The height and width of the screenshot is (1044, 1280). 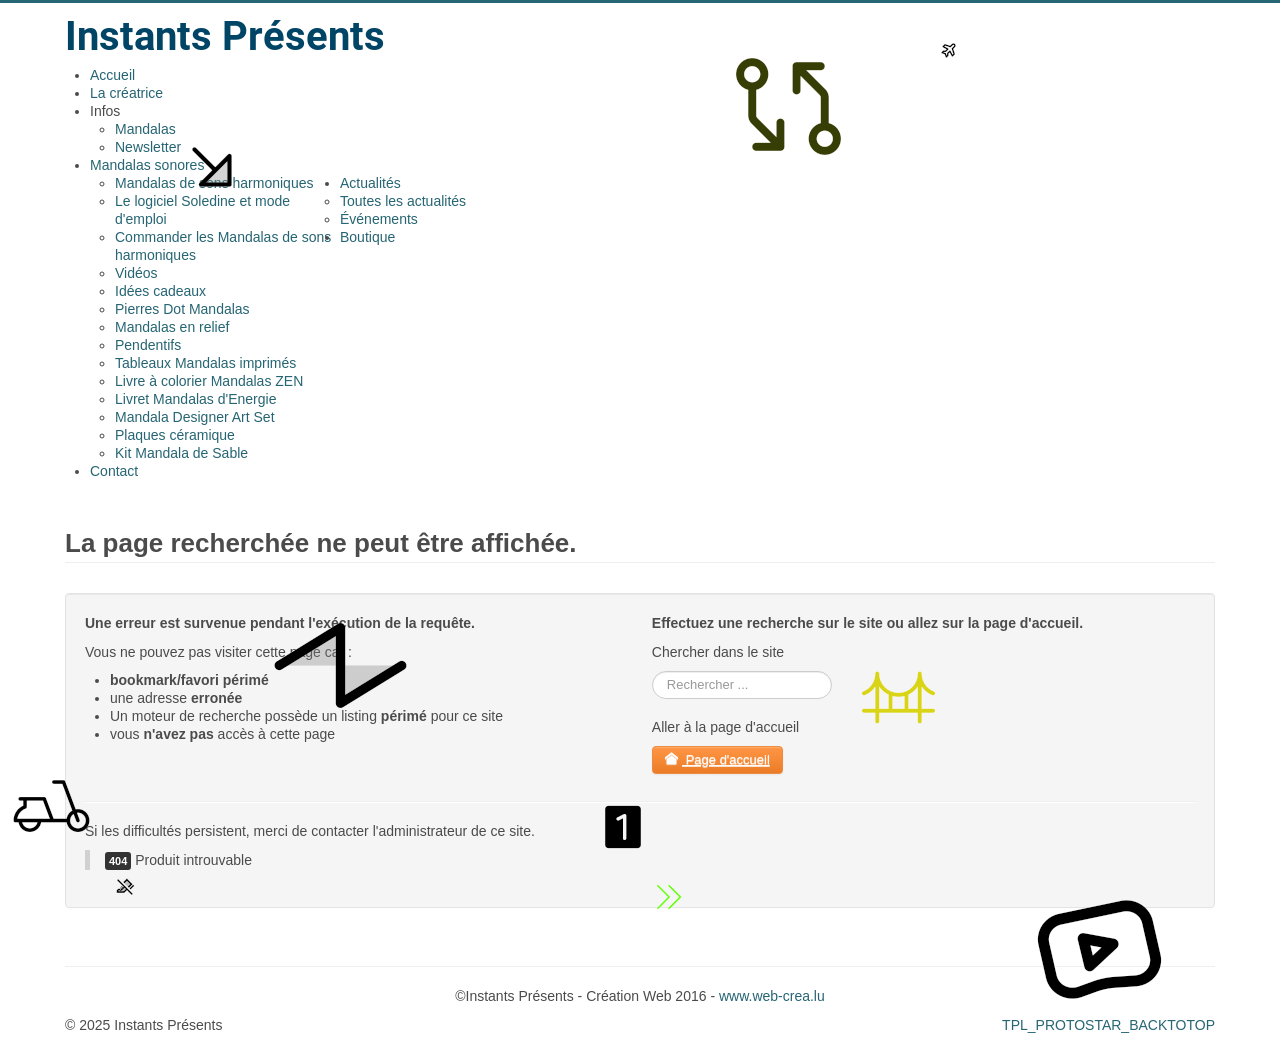 I want to click on view bridge or crossing information, so click(x=898, y=697).